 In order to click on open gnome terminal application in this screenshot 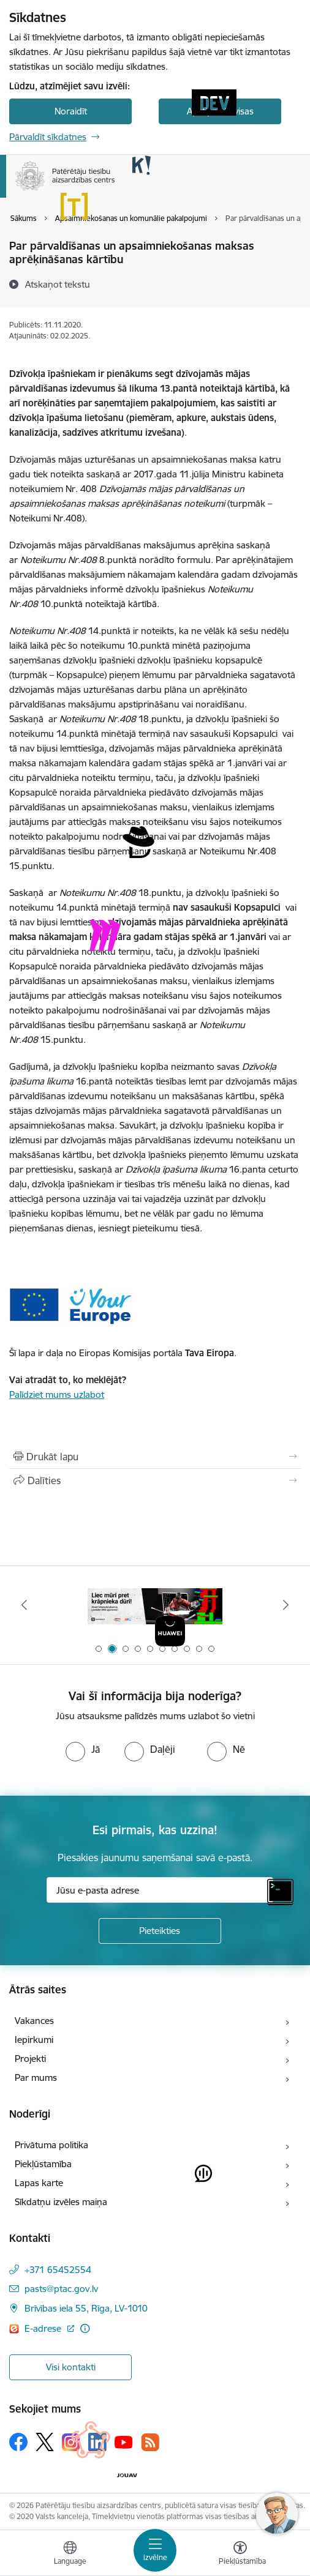, I will do `click(280, 1892)`.